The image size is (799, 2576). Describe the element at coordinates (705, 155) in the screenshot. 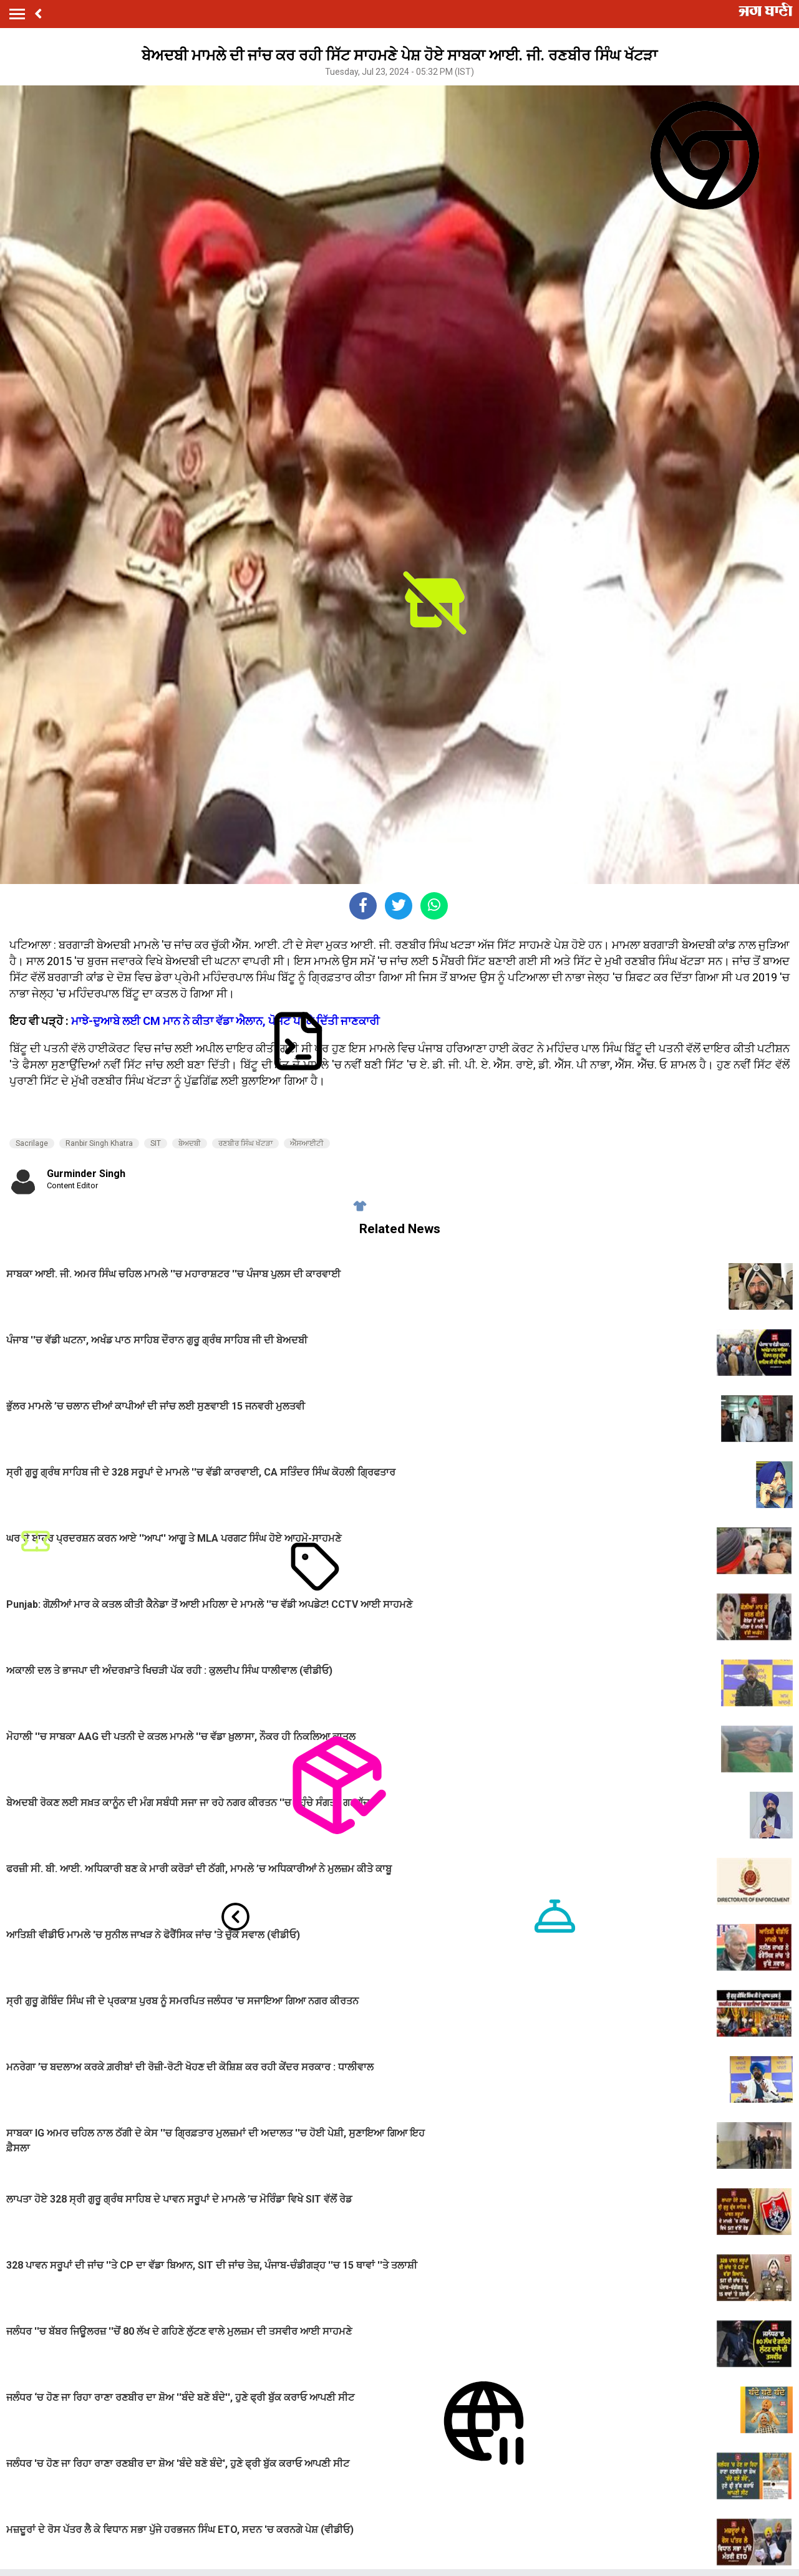

I see `open chromium browser` at that location.